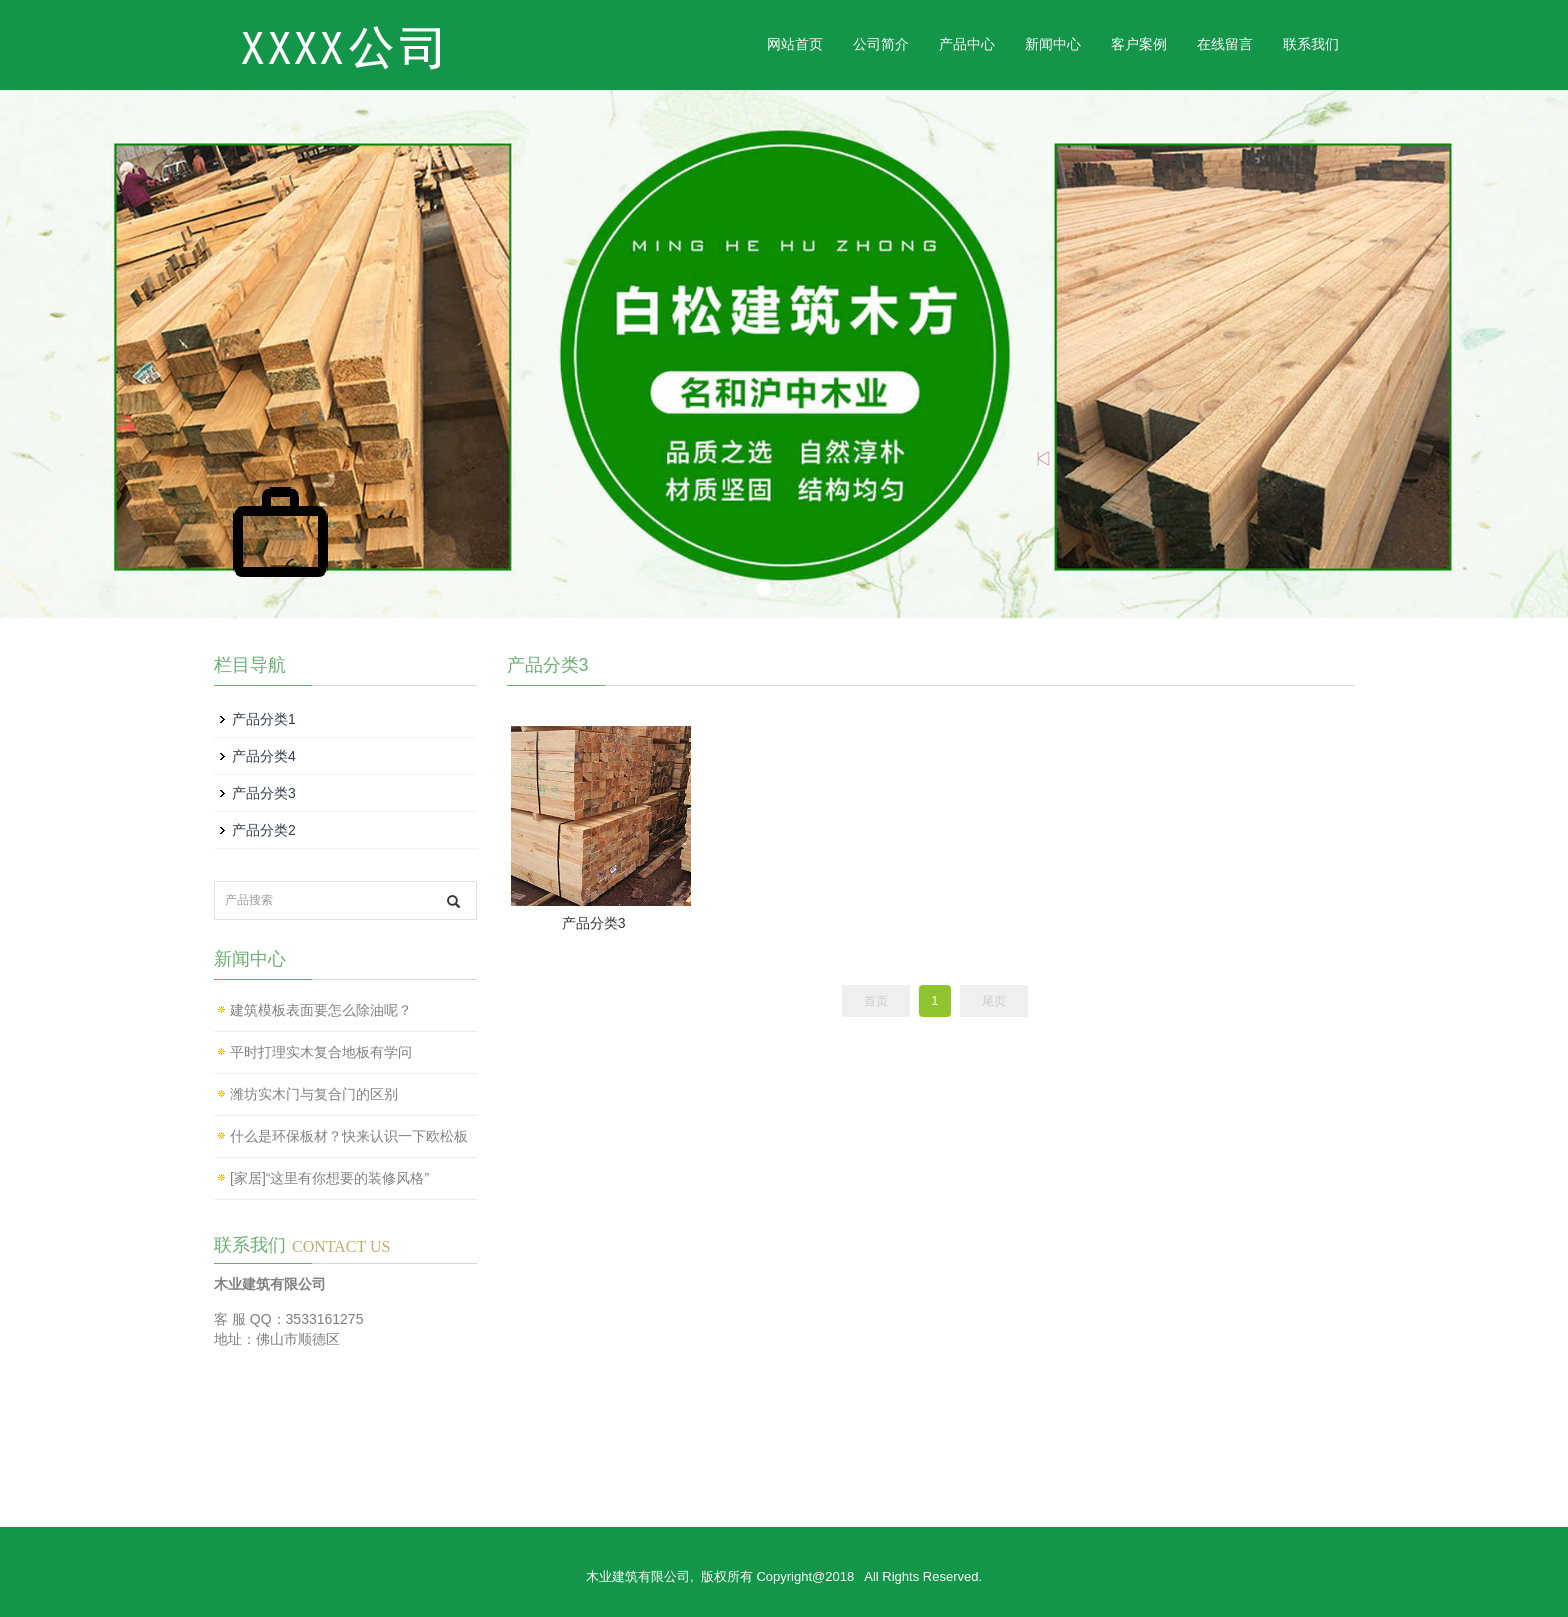  What do you see at coordinates (280, 534) in the screenshot?
I see `access work or professional settings` at bounding box center [280, 534].